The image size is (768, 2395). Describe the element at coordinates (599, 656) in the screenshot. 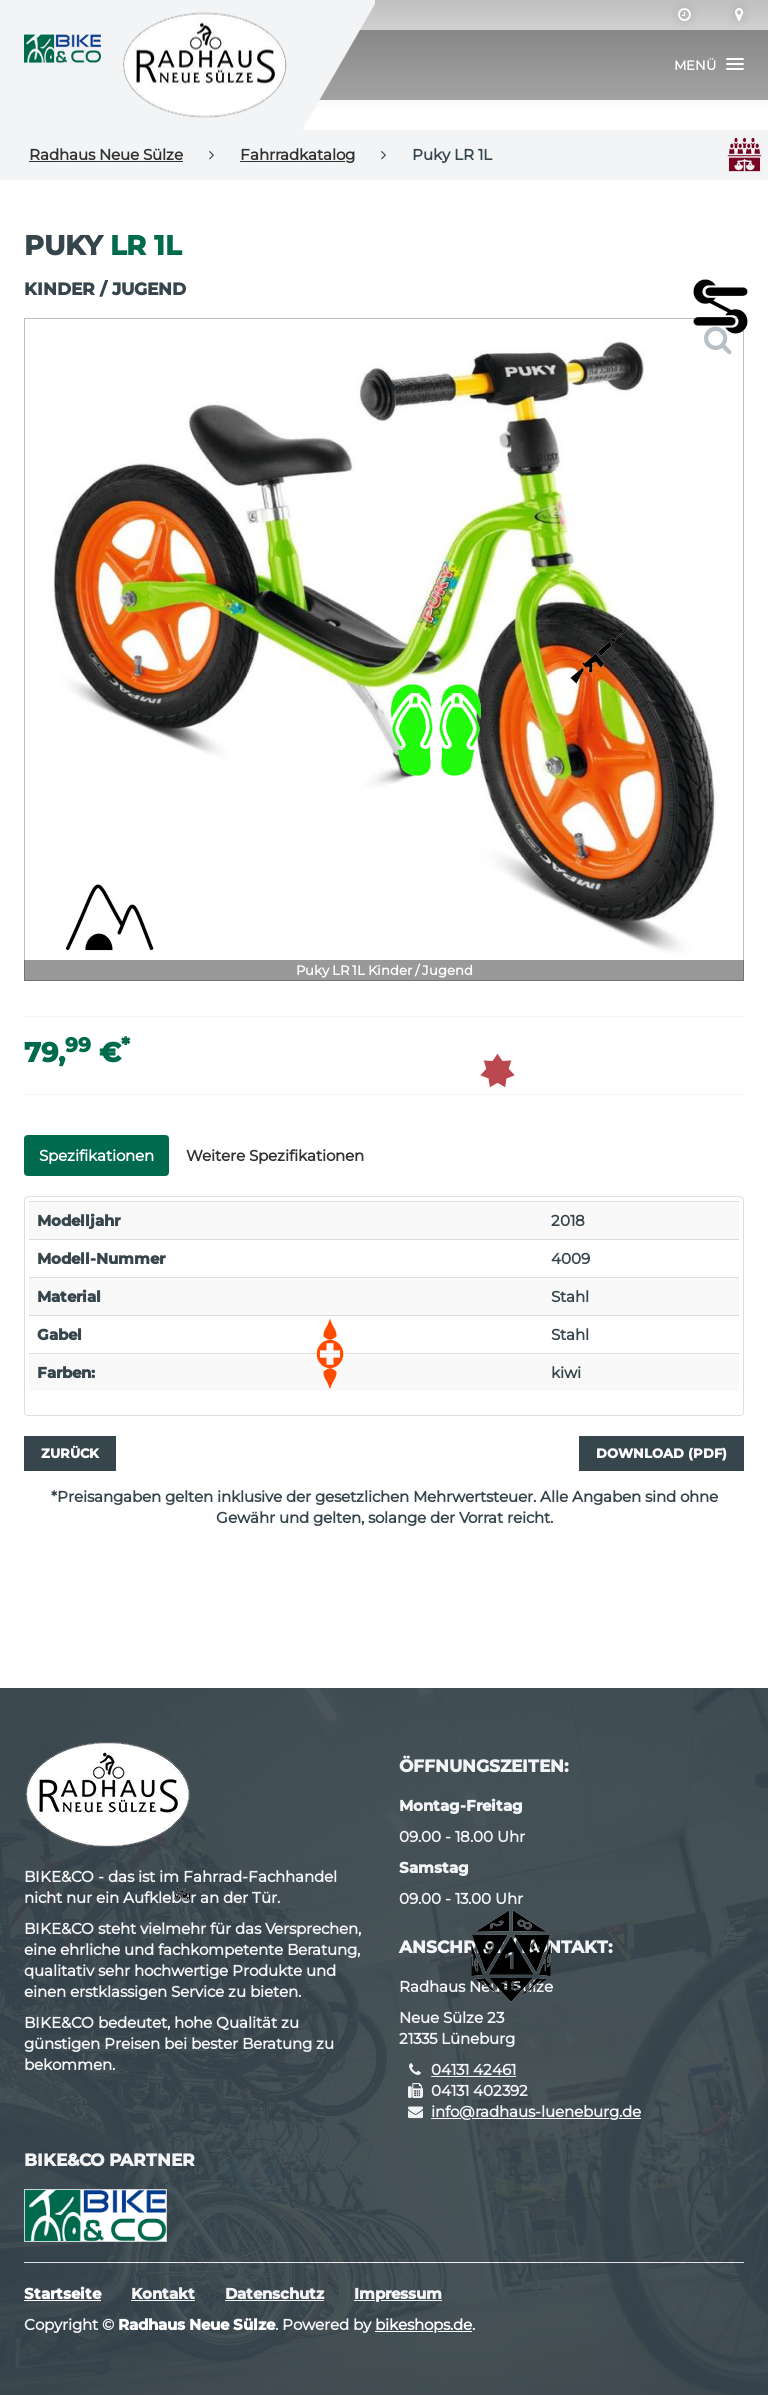

I see `select the FN FAL rifle weapon` at that location.